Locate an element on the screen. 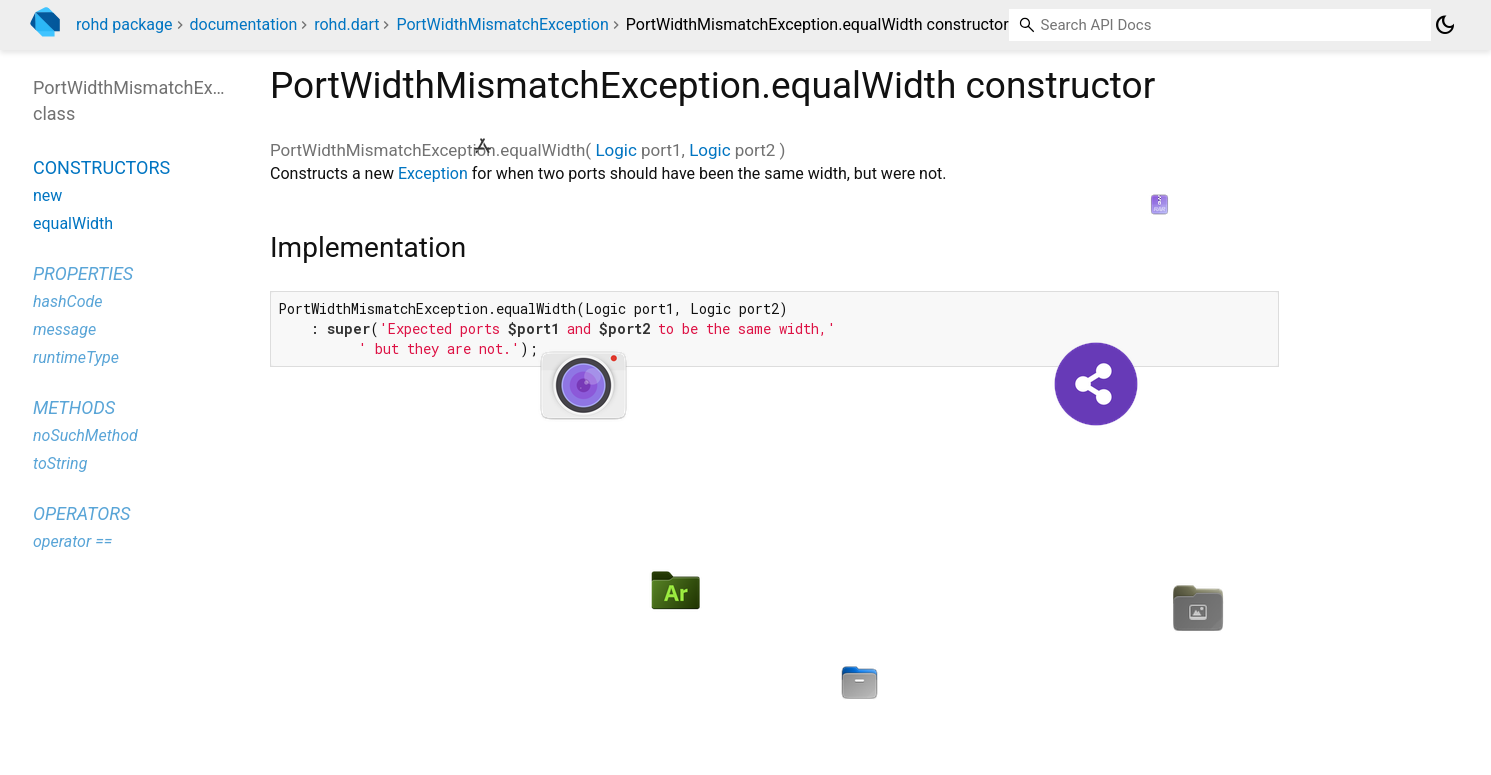  a compressed RAR archive file is located at coordinates (1159, 204).